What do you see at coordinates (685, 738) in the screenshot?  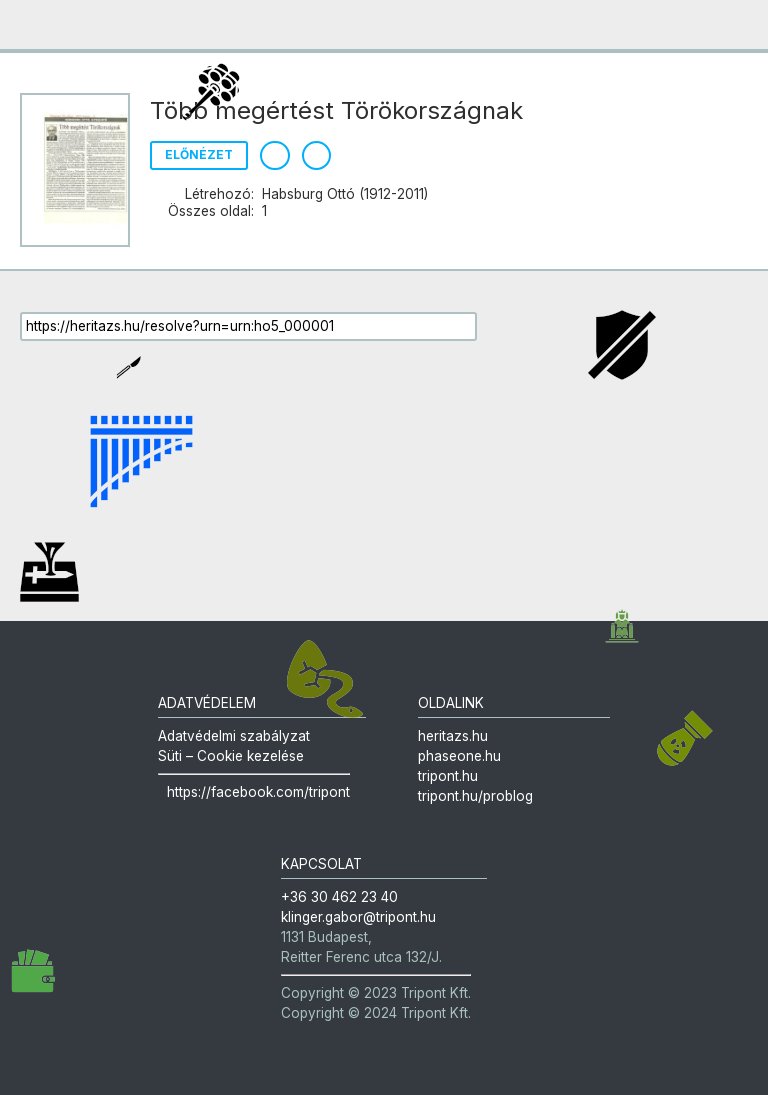 I see `nuclear bomb or atomic weapon icon` at bounding box center [685, 738].